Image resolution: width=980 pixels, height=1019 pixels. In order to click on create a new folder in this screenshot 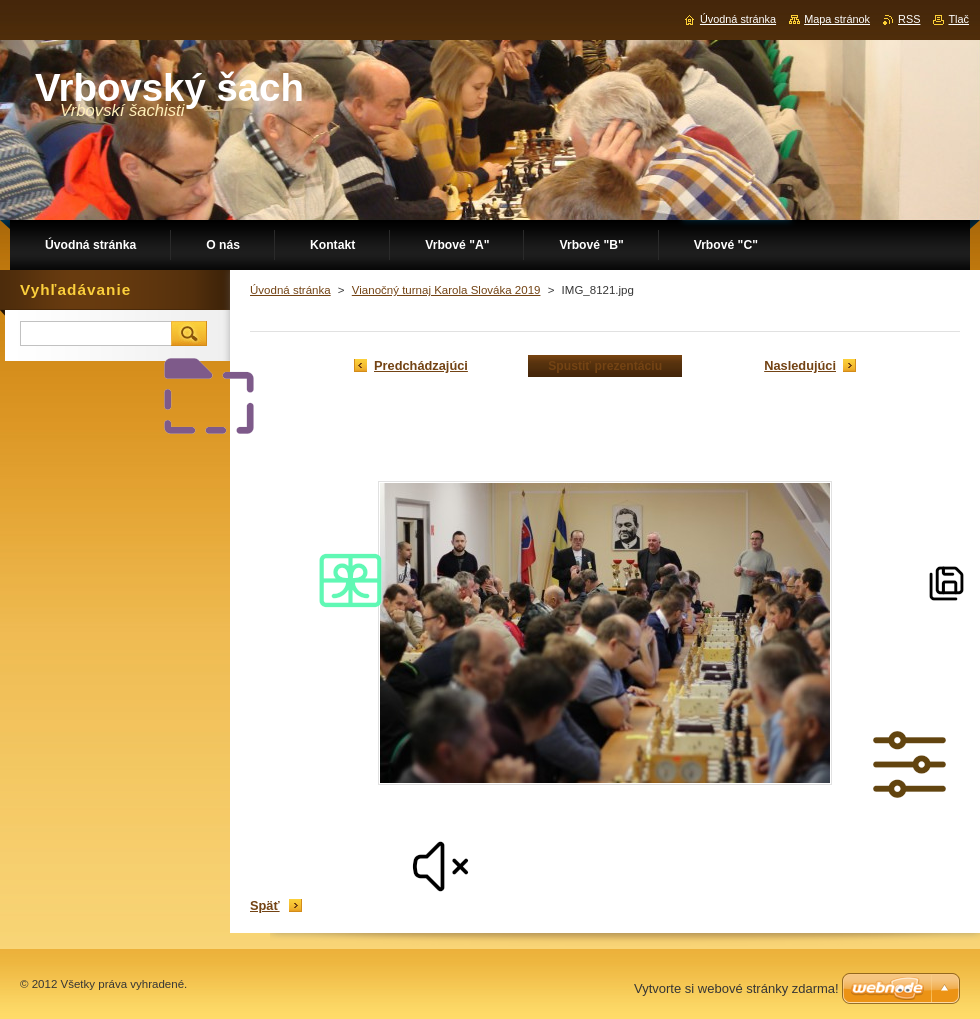, I will do `click(209, 396)`.